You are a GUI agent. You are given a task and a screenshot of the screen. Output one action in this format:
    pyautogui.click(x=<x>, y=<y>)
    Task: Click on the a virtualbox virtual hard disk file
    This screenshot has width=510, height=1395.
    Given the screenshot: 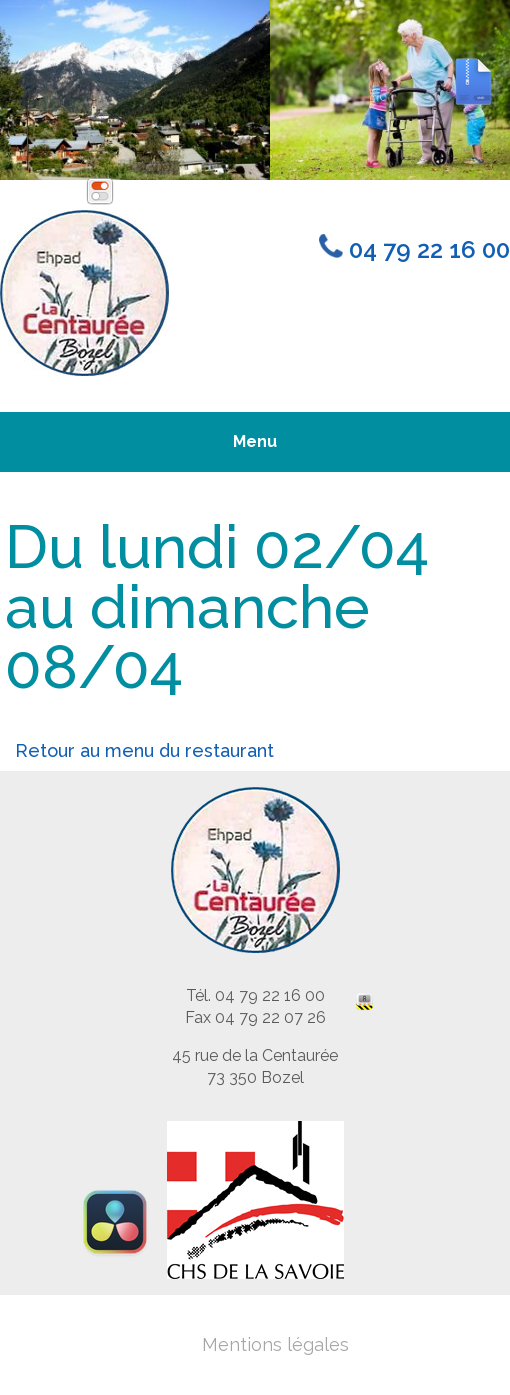 What is the action you would take?
    pyautogui.click(x=473, y=82)
    